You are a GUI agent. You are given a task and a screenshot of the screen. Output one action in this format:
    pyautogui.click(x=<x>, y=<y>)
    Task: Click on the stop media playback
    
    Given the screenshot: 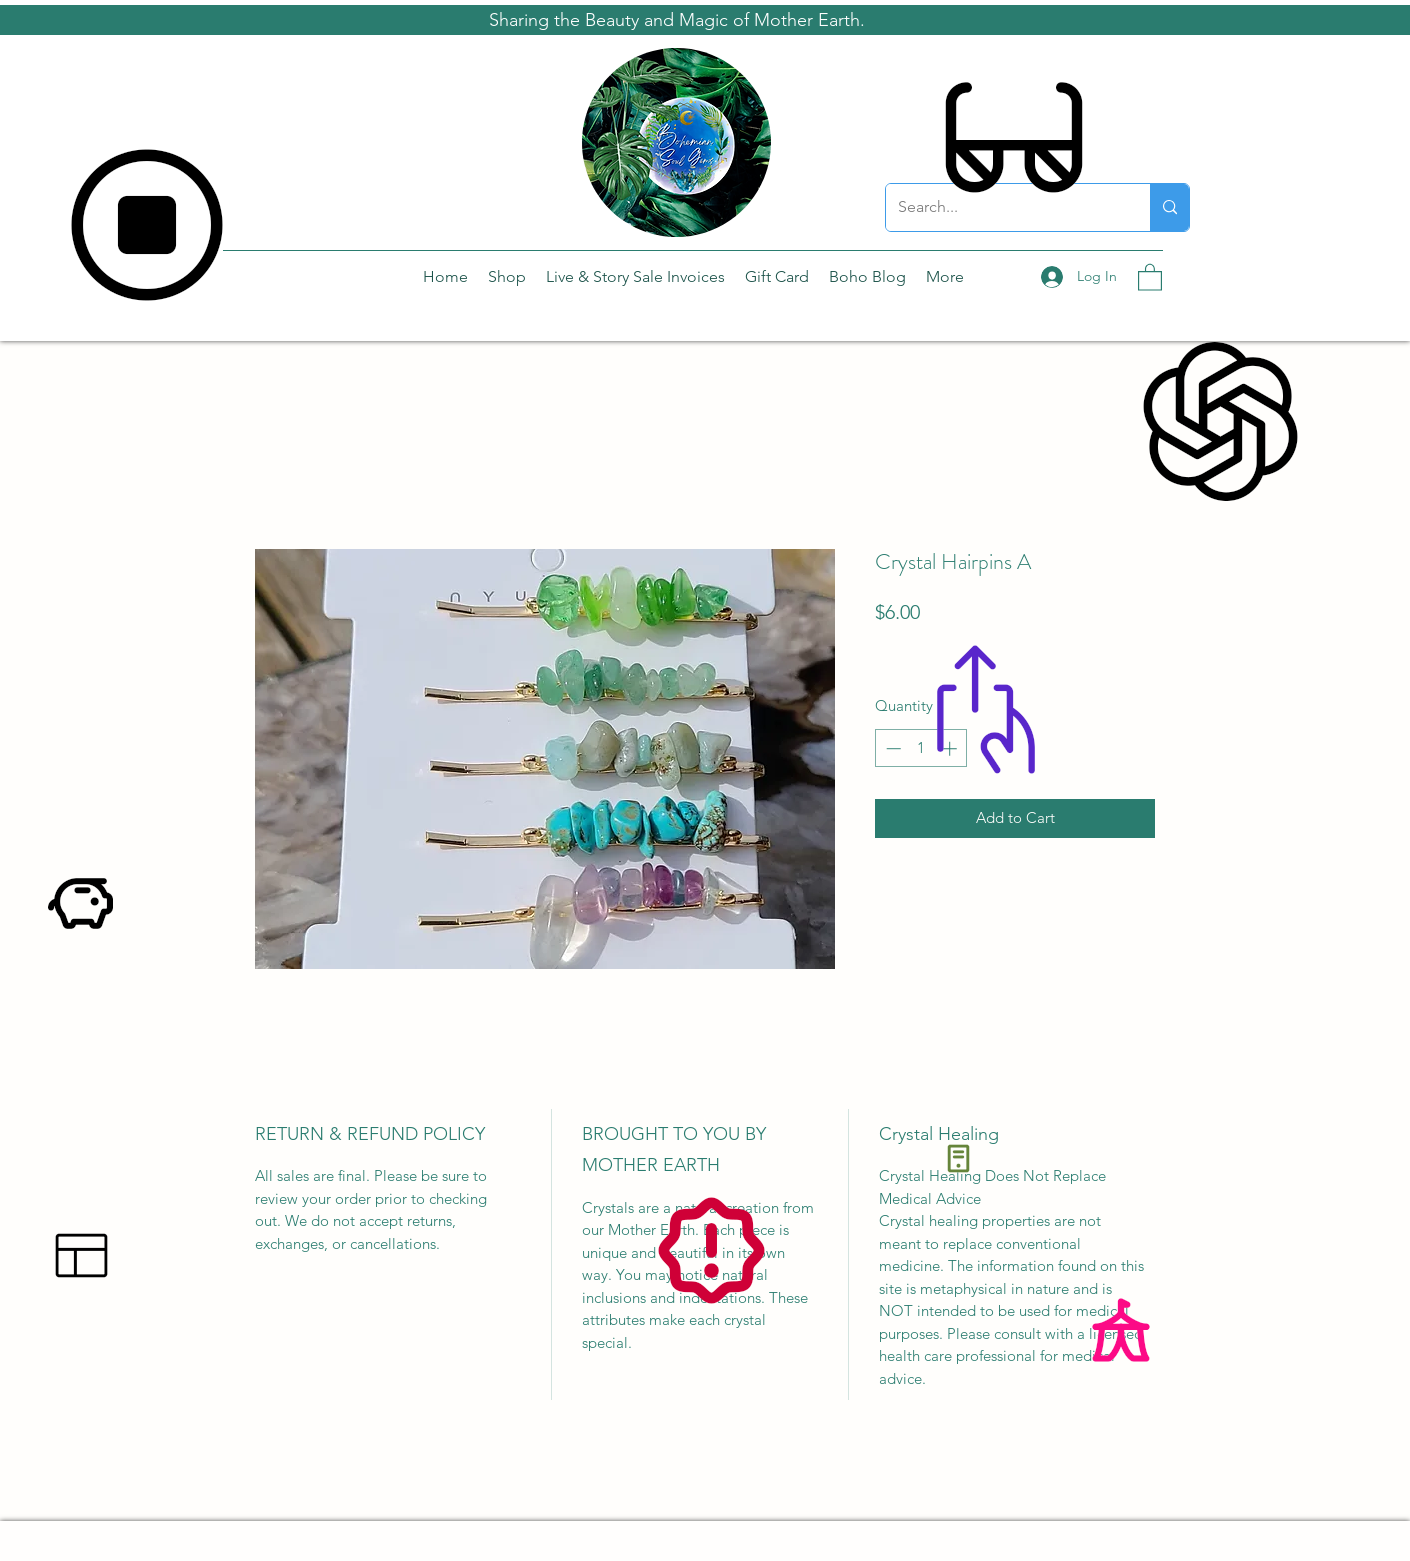 What is the action you would take?
    pyautogui.click(x=147, y=225)
    